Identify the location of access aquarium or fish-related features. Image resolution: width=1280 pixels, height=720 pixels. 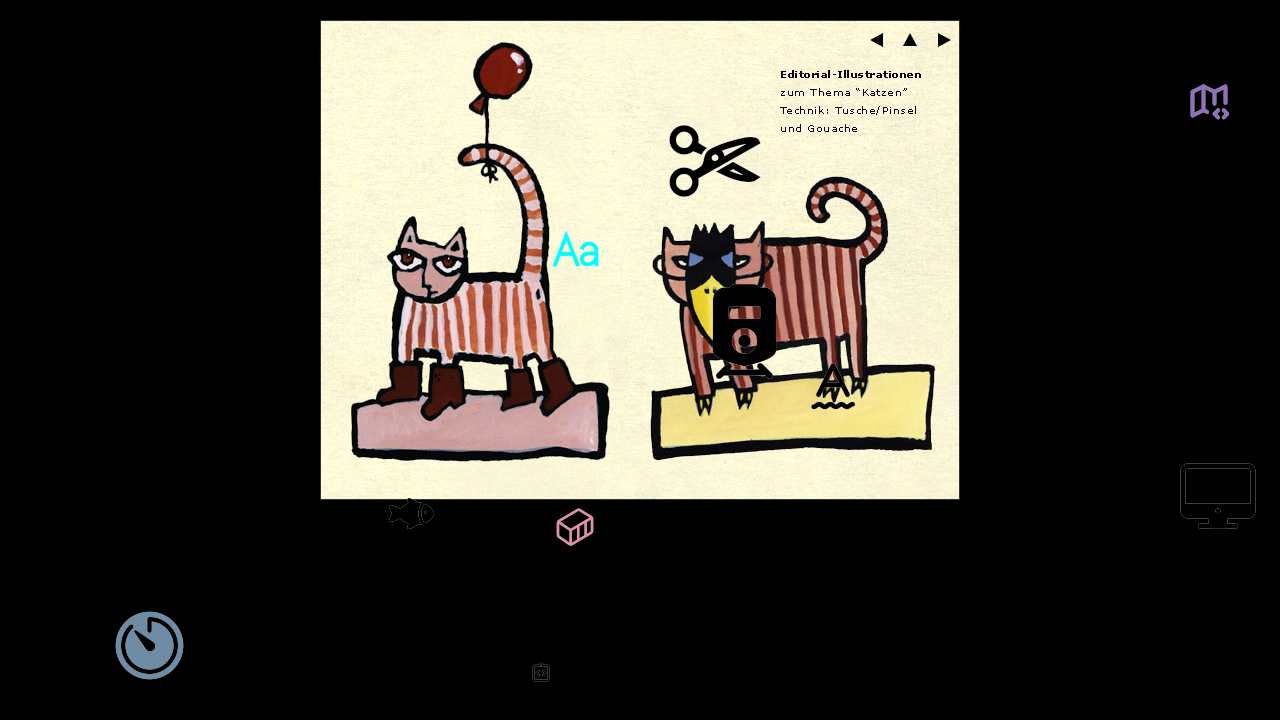
(411, 513).